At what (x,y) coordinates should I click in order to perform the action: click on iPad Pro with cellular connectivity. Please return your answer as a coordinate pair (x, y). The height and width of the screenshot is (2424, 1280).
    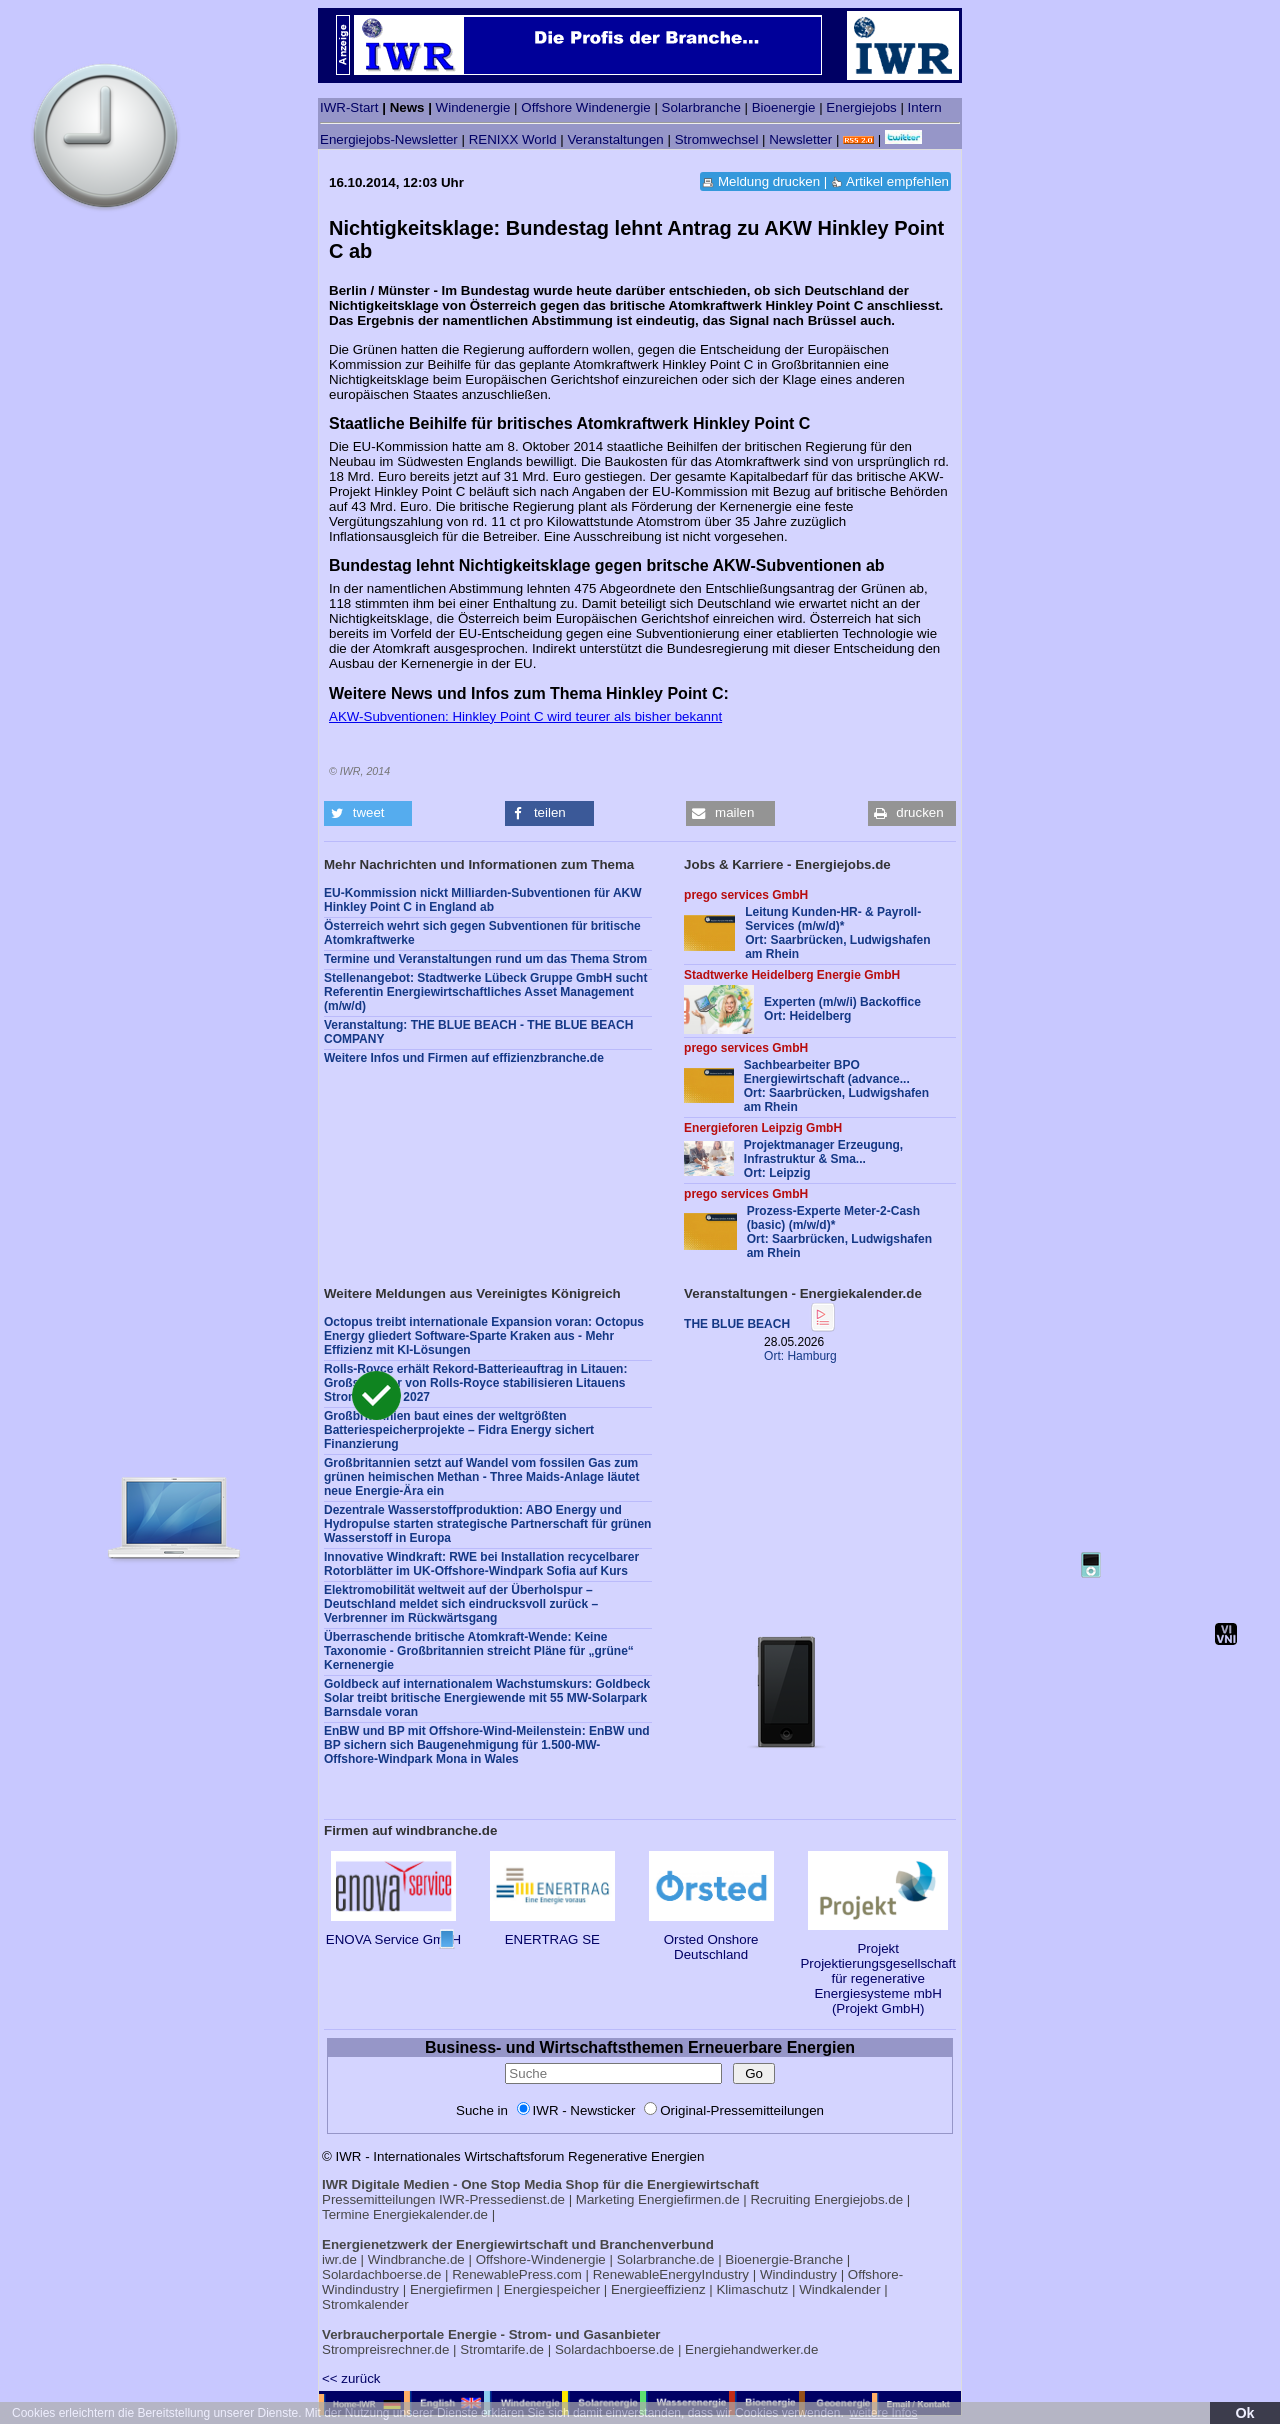
    Looking at the image, I should click on (447, 1939).